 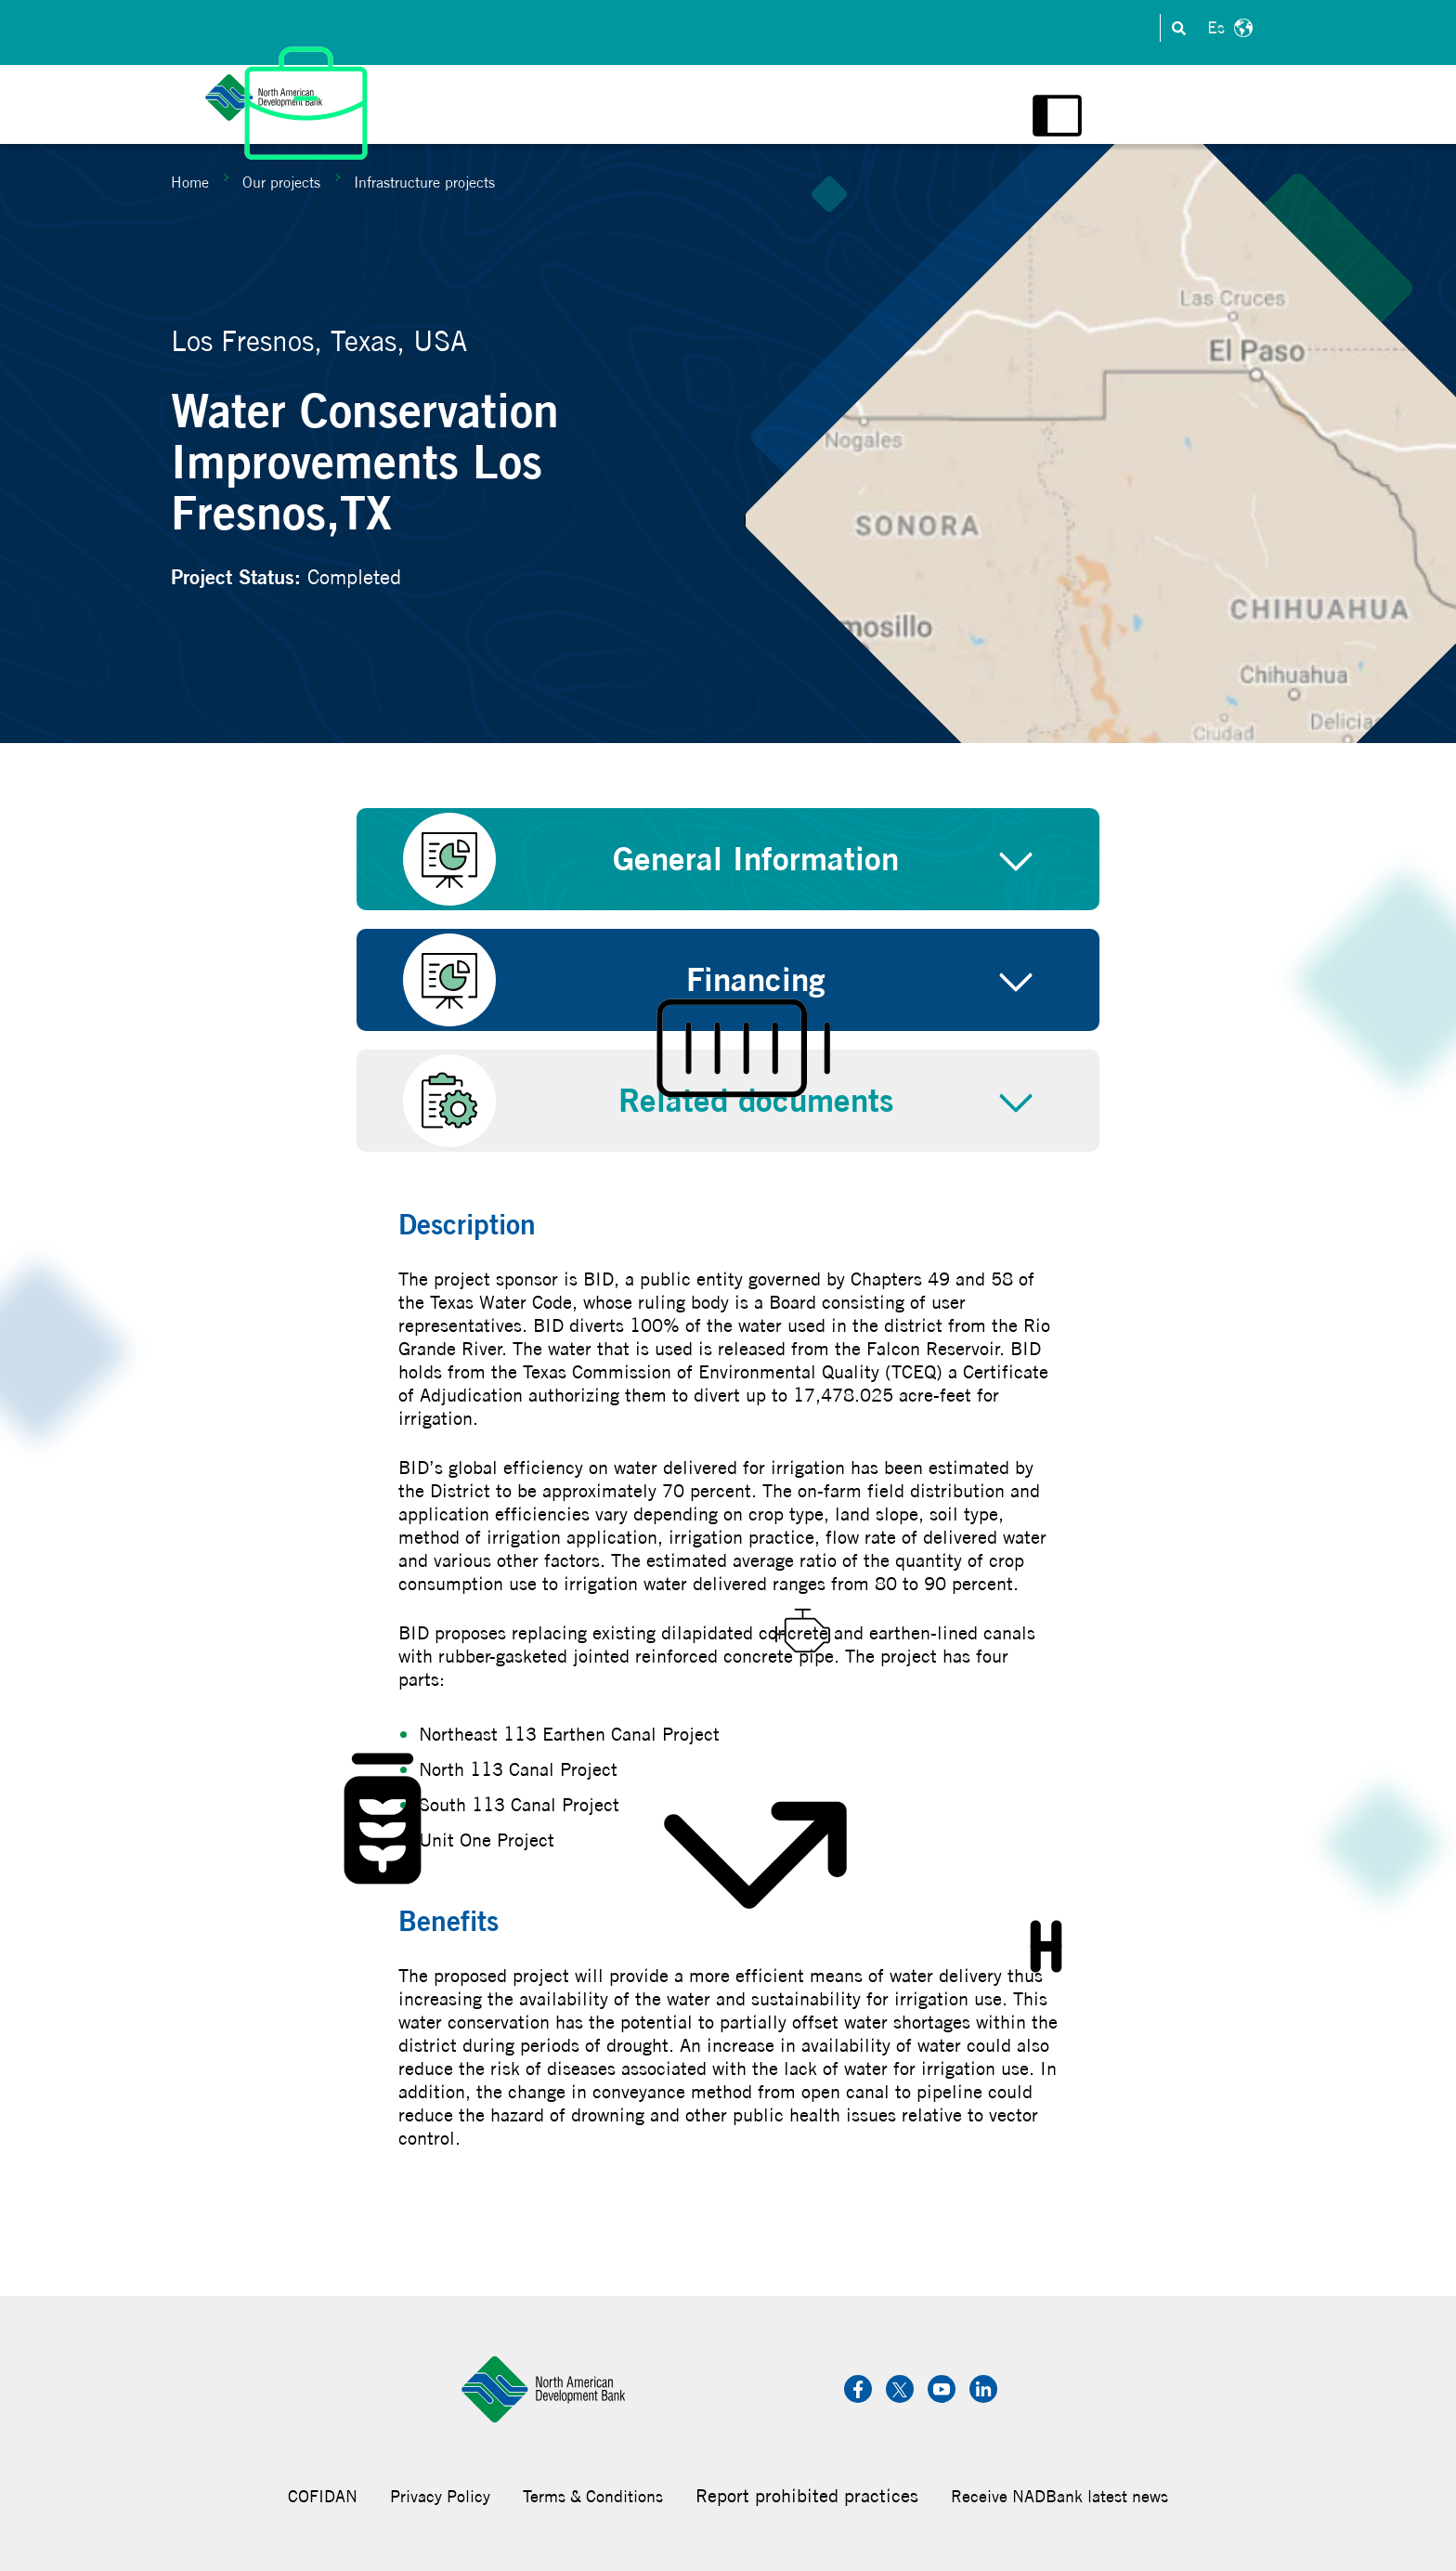 I want to click on indicates battery is fully charged, so click(x=740, y=1048).